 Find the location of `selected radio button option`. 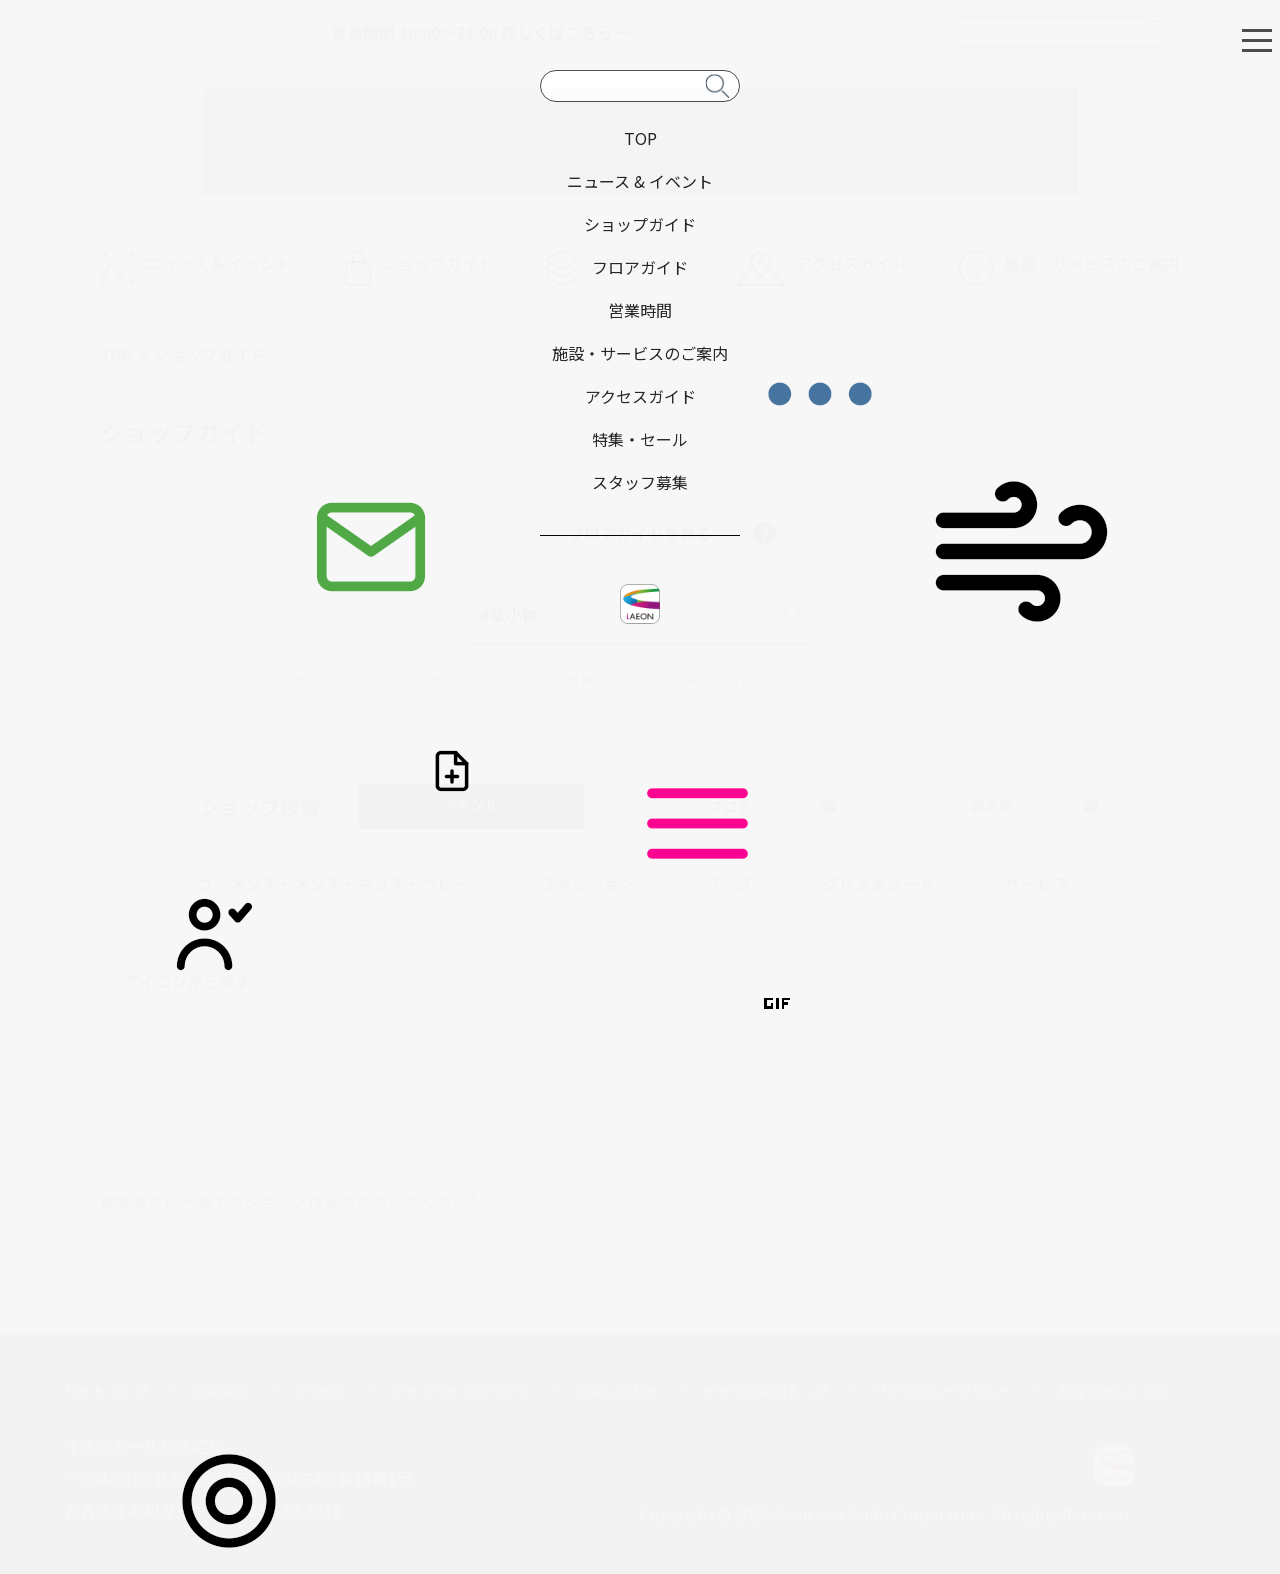

selected radio button option is located at coordinates (229, 1501).